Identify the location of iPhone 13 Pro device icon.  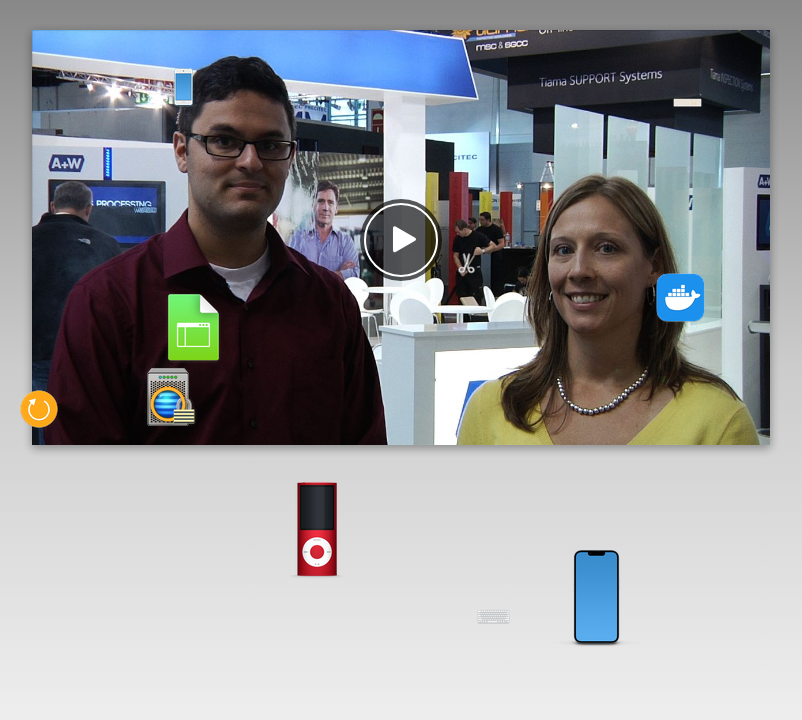
(596, 598).